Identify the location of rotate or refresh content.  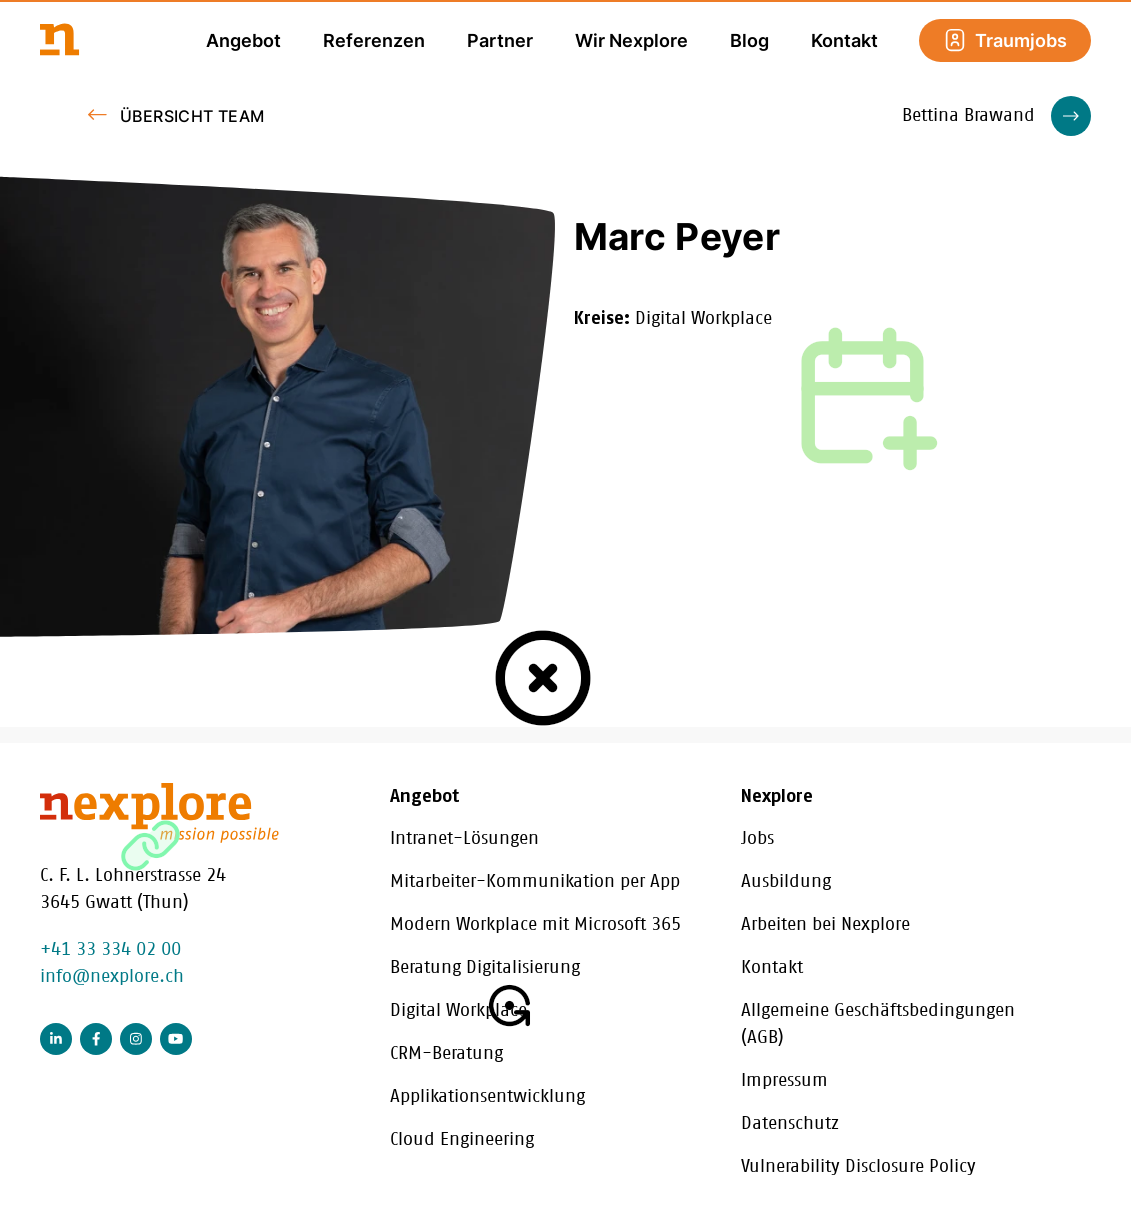
(509, 1005).